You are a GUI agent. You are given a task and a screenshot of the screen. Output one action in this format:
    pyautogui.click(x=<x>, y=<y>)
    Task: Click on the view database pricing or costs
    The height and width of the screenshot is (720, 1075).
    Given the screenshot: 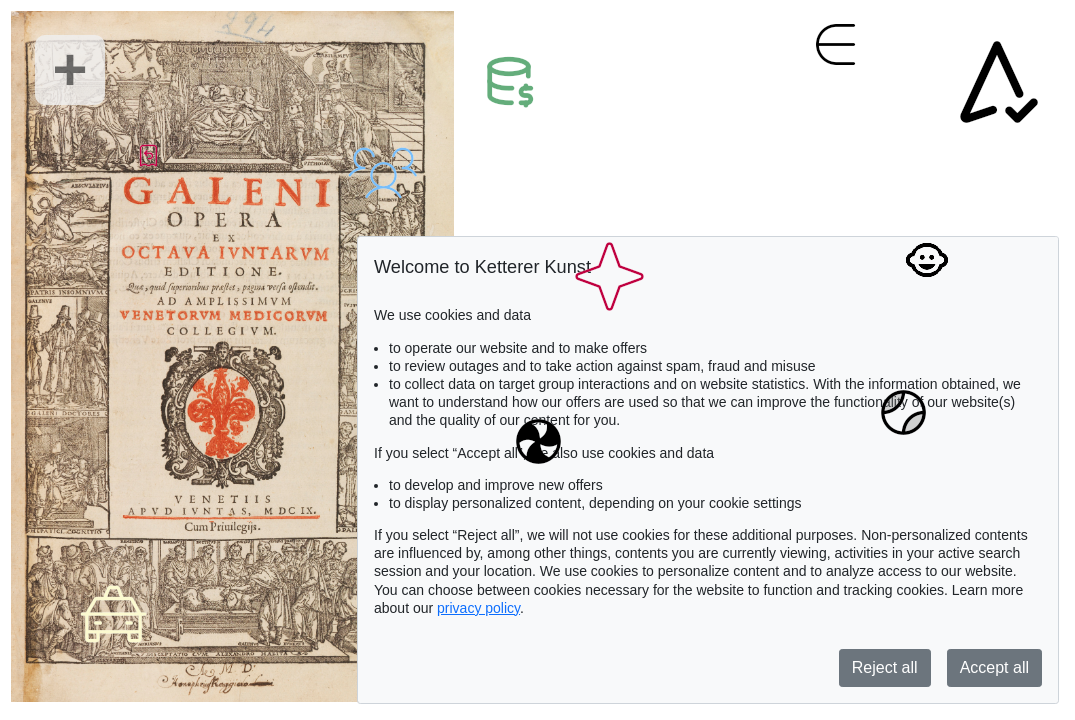 What is the action you would take?
    pyautogui.click(x=509, y=81)
    